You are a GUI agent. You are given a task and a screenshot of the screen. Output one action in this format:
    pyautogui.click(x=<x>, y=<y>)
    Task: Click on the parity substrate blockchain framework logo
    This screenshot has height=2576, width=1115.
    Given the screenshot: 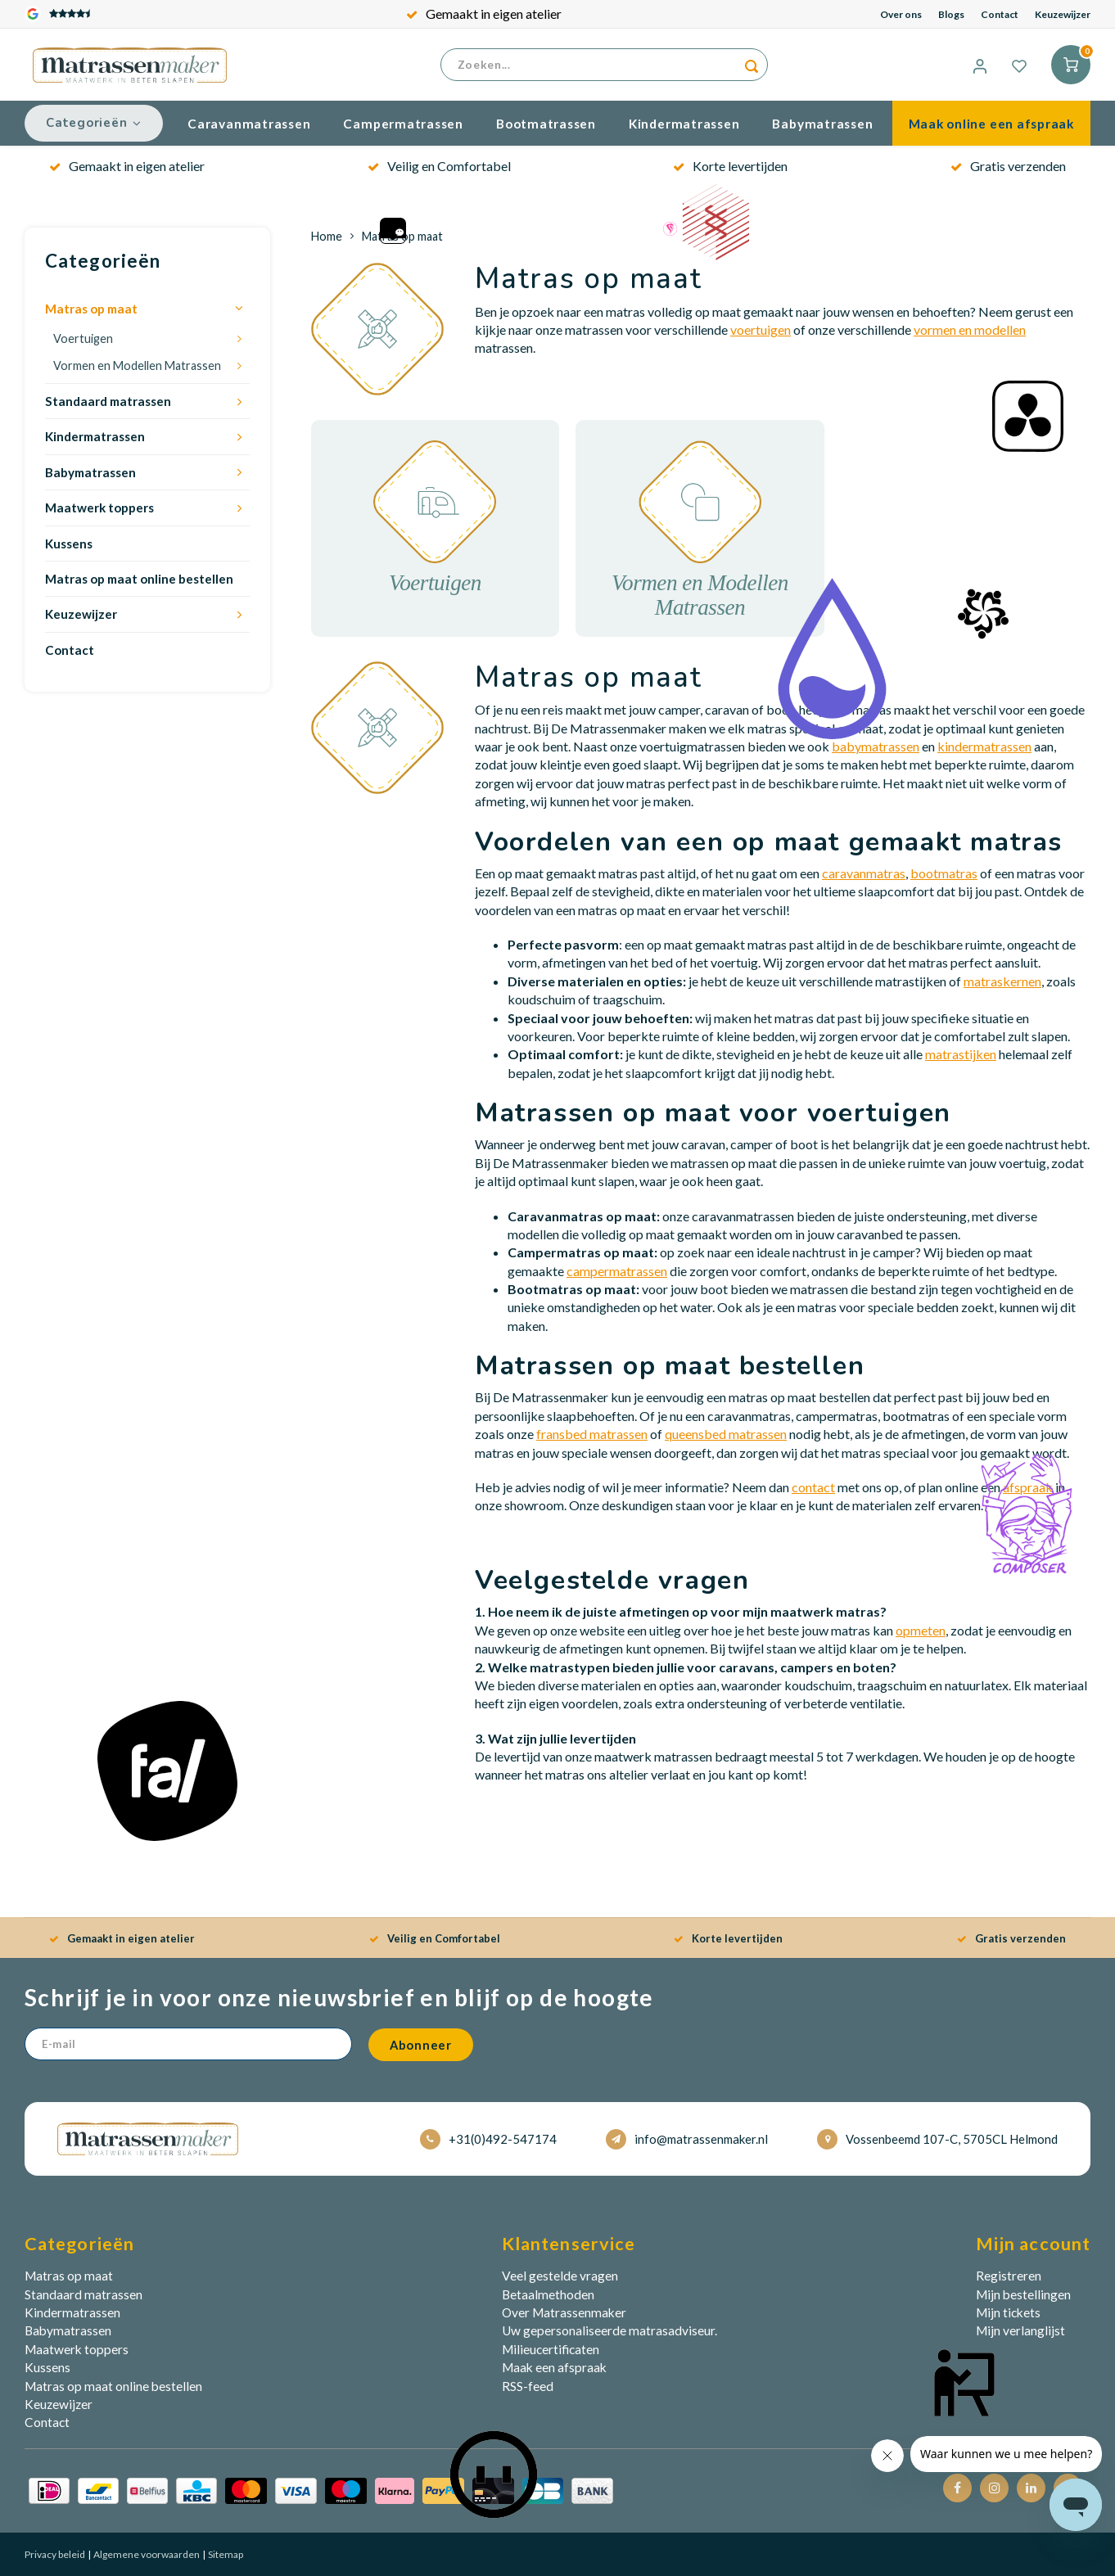 What is the action you would take?
    pyautogui.click(x=715, y=222)
    